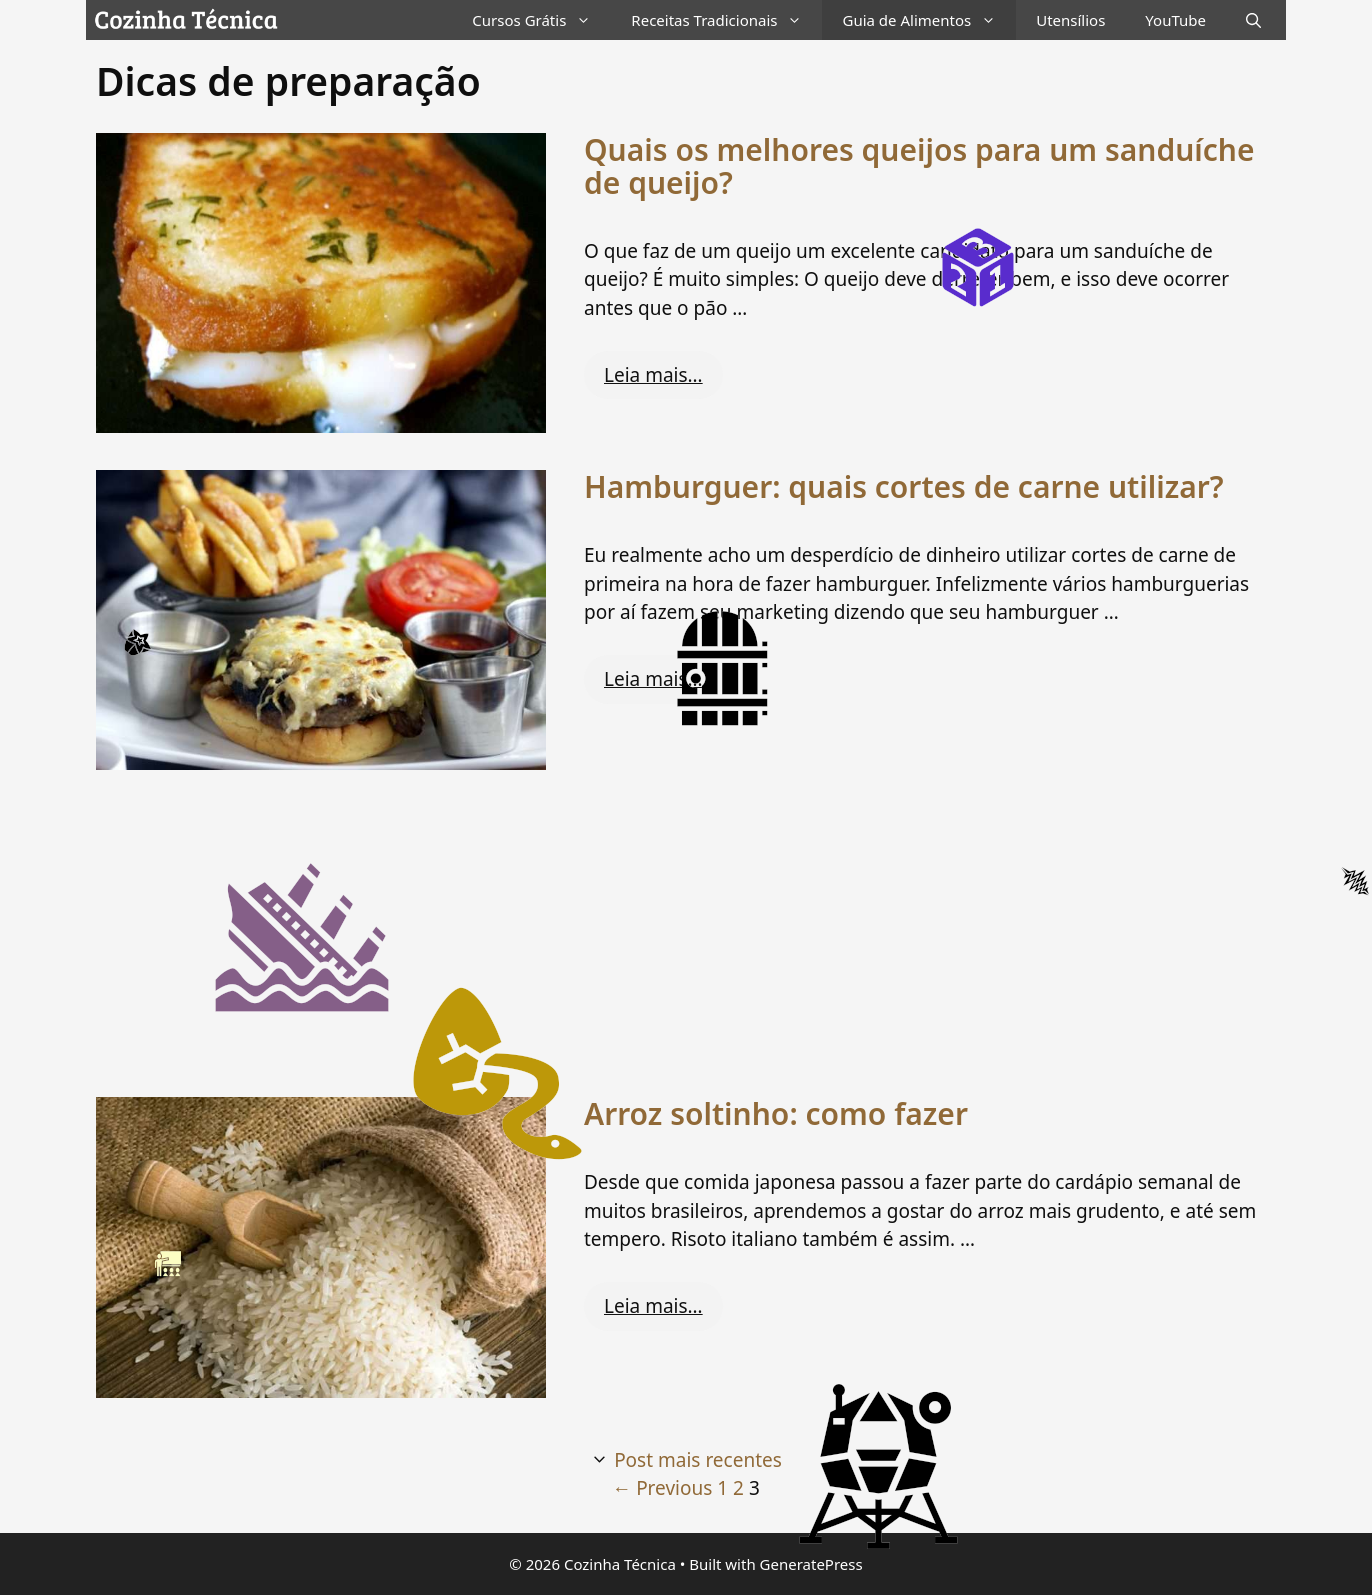  What do you see at coordinates (497, 1073) in the screenshot?
I see `indicates a snake egg hatching in a game` at bounding box center [497, 1073].